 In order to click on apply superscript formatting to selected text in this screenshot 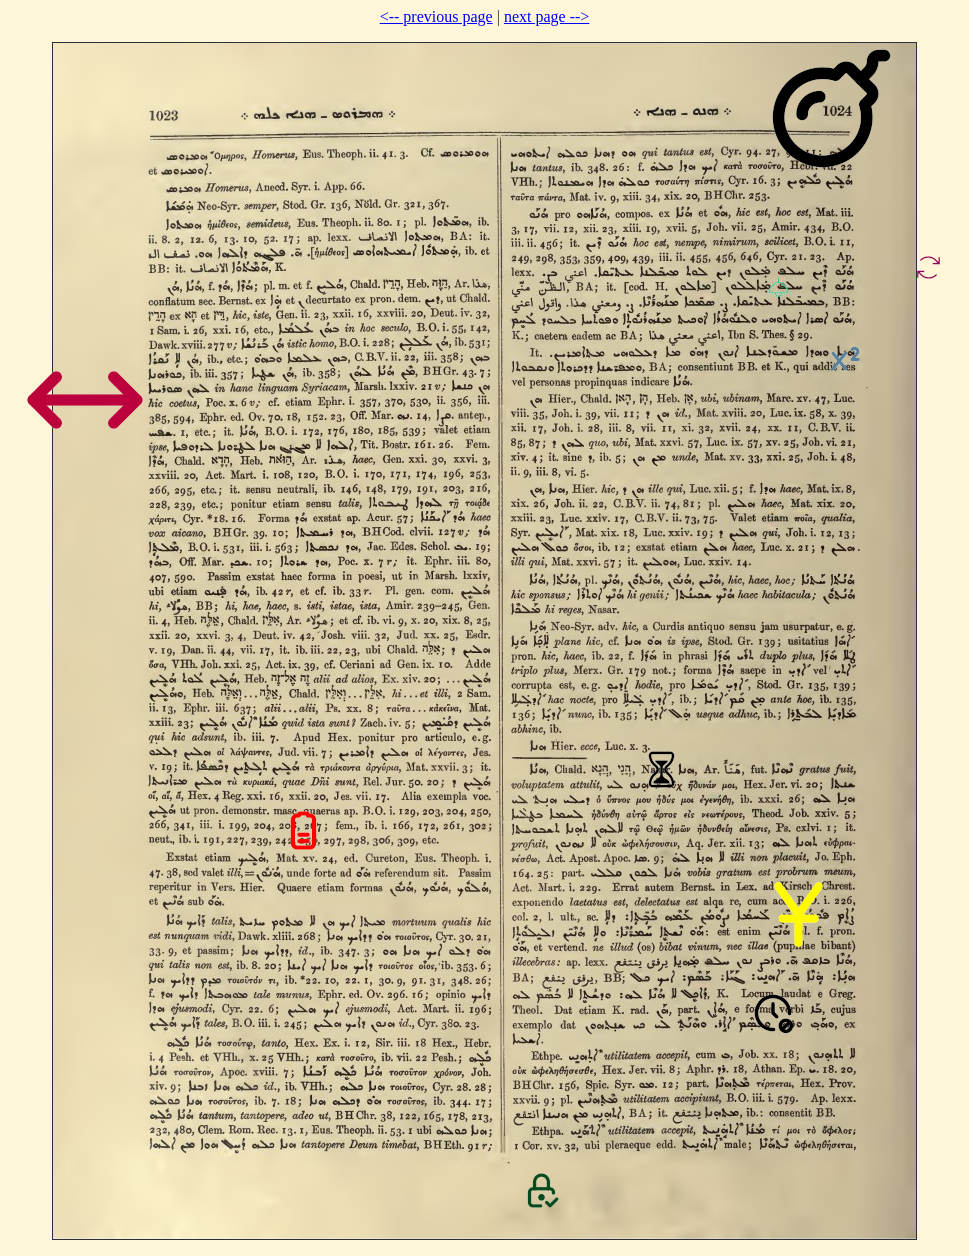, I will do `click(844, 361)`.